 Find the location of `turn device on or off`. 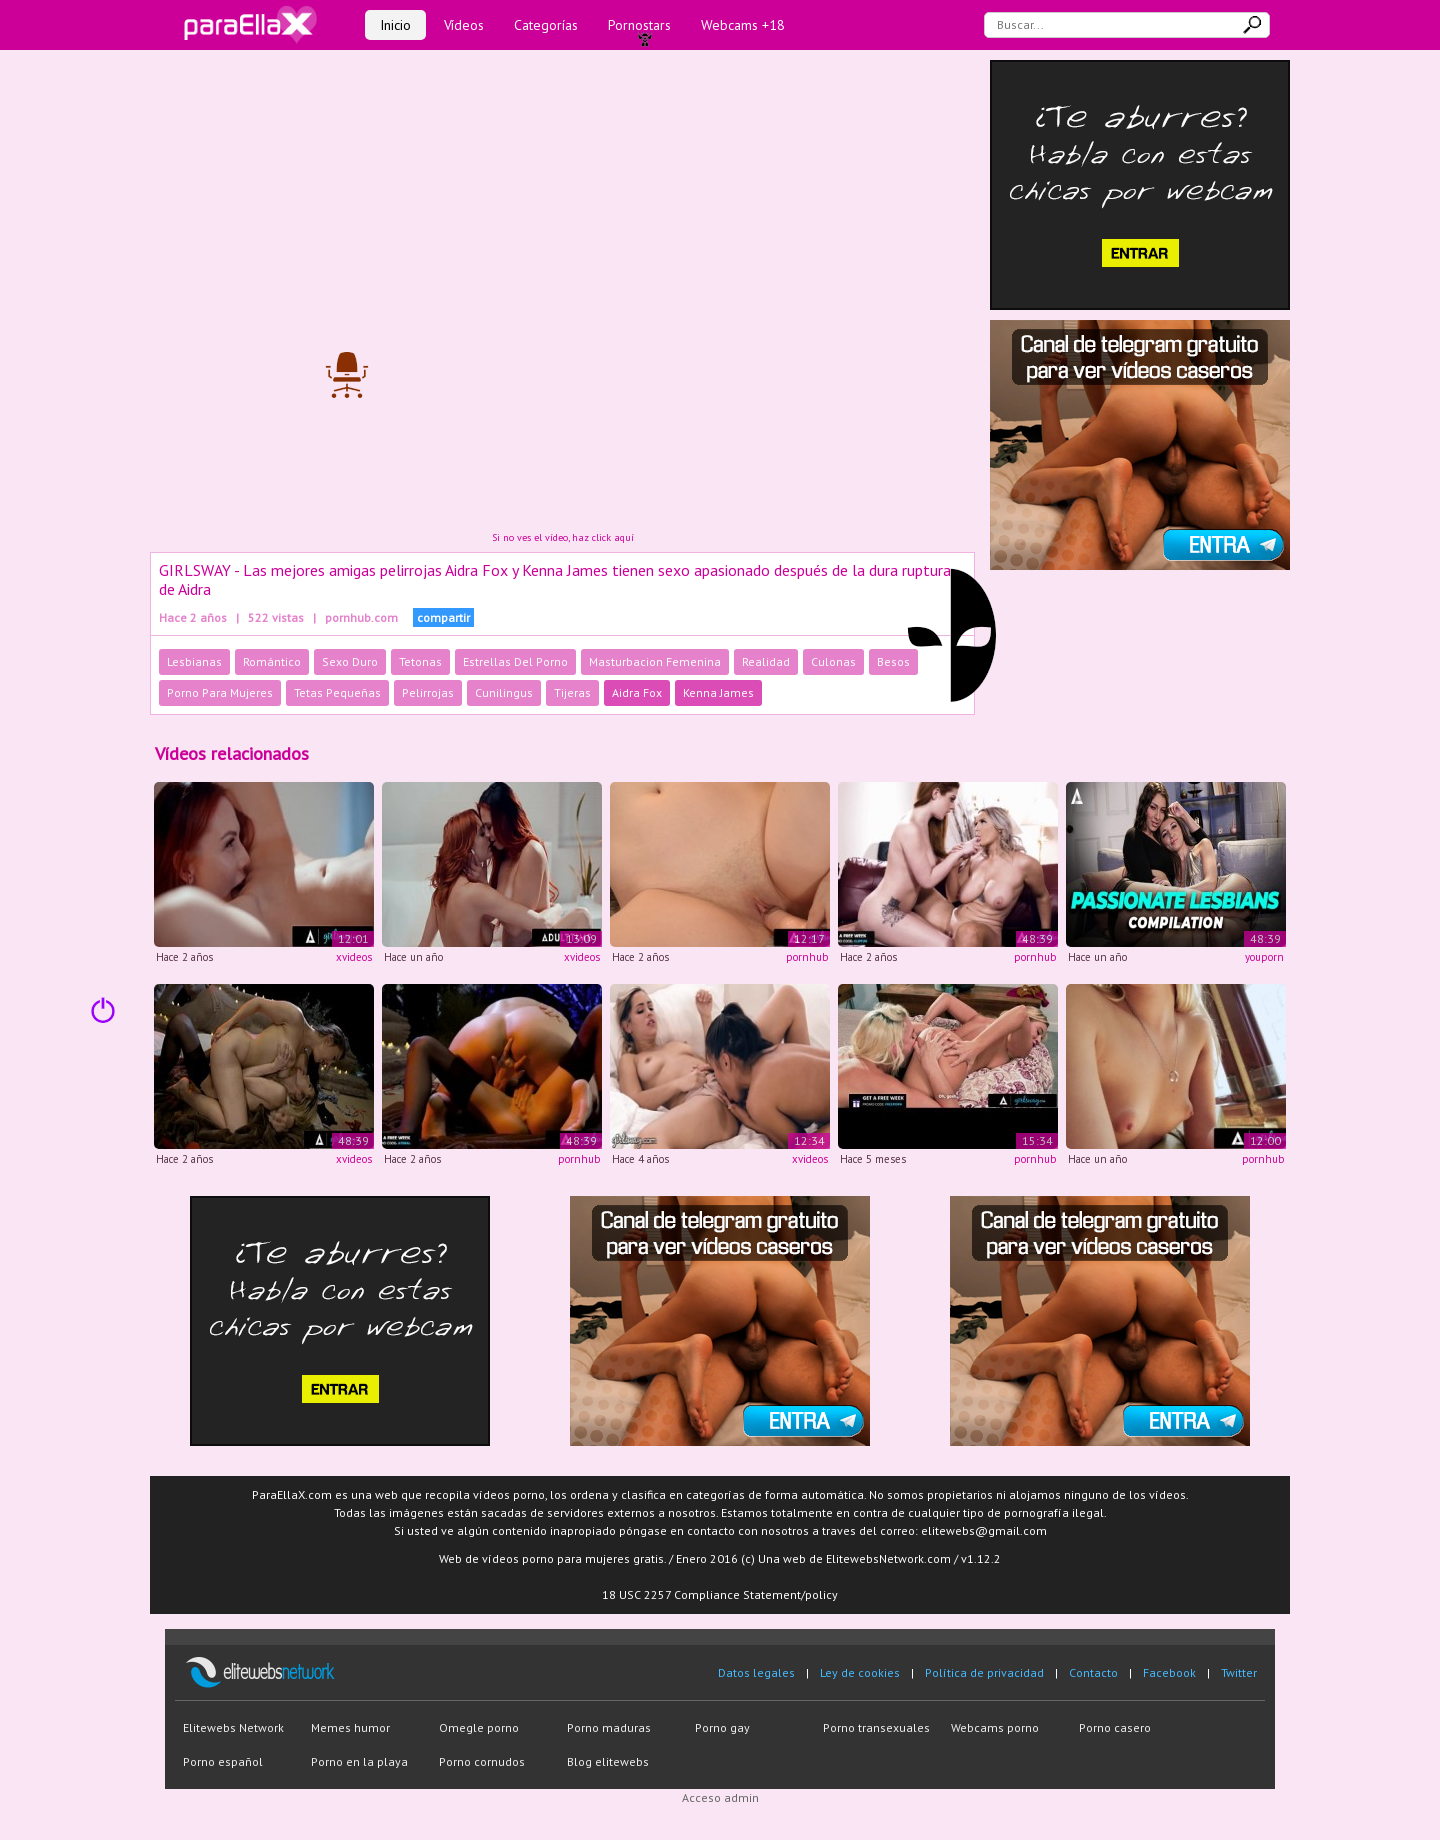

turn device on or off is located at coordinates (103, 1010).